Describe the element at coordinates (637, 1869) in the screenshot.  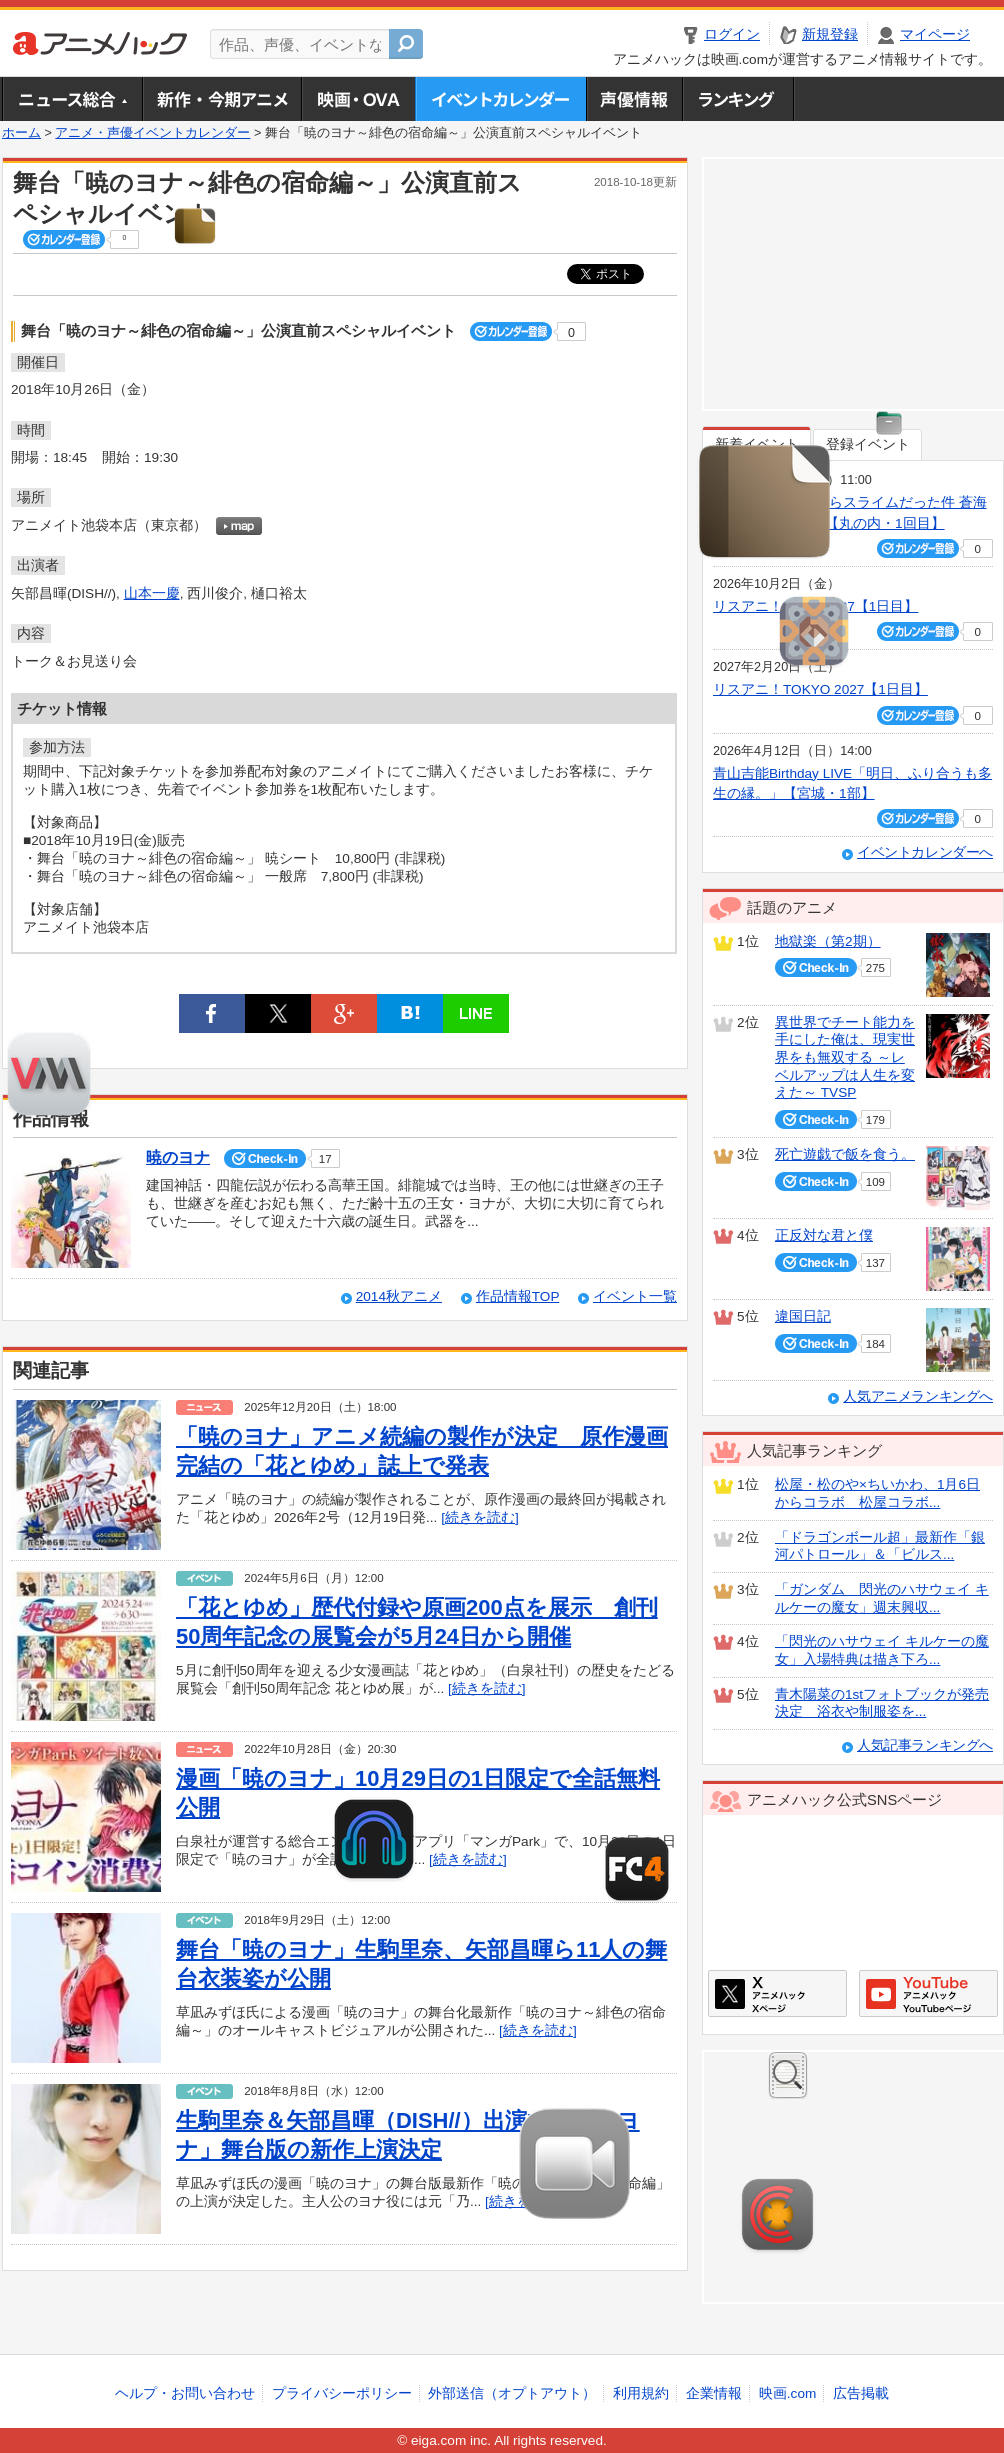
I see `launch far cry 4 game` at that location.